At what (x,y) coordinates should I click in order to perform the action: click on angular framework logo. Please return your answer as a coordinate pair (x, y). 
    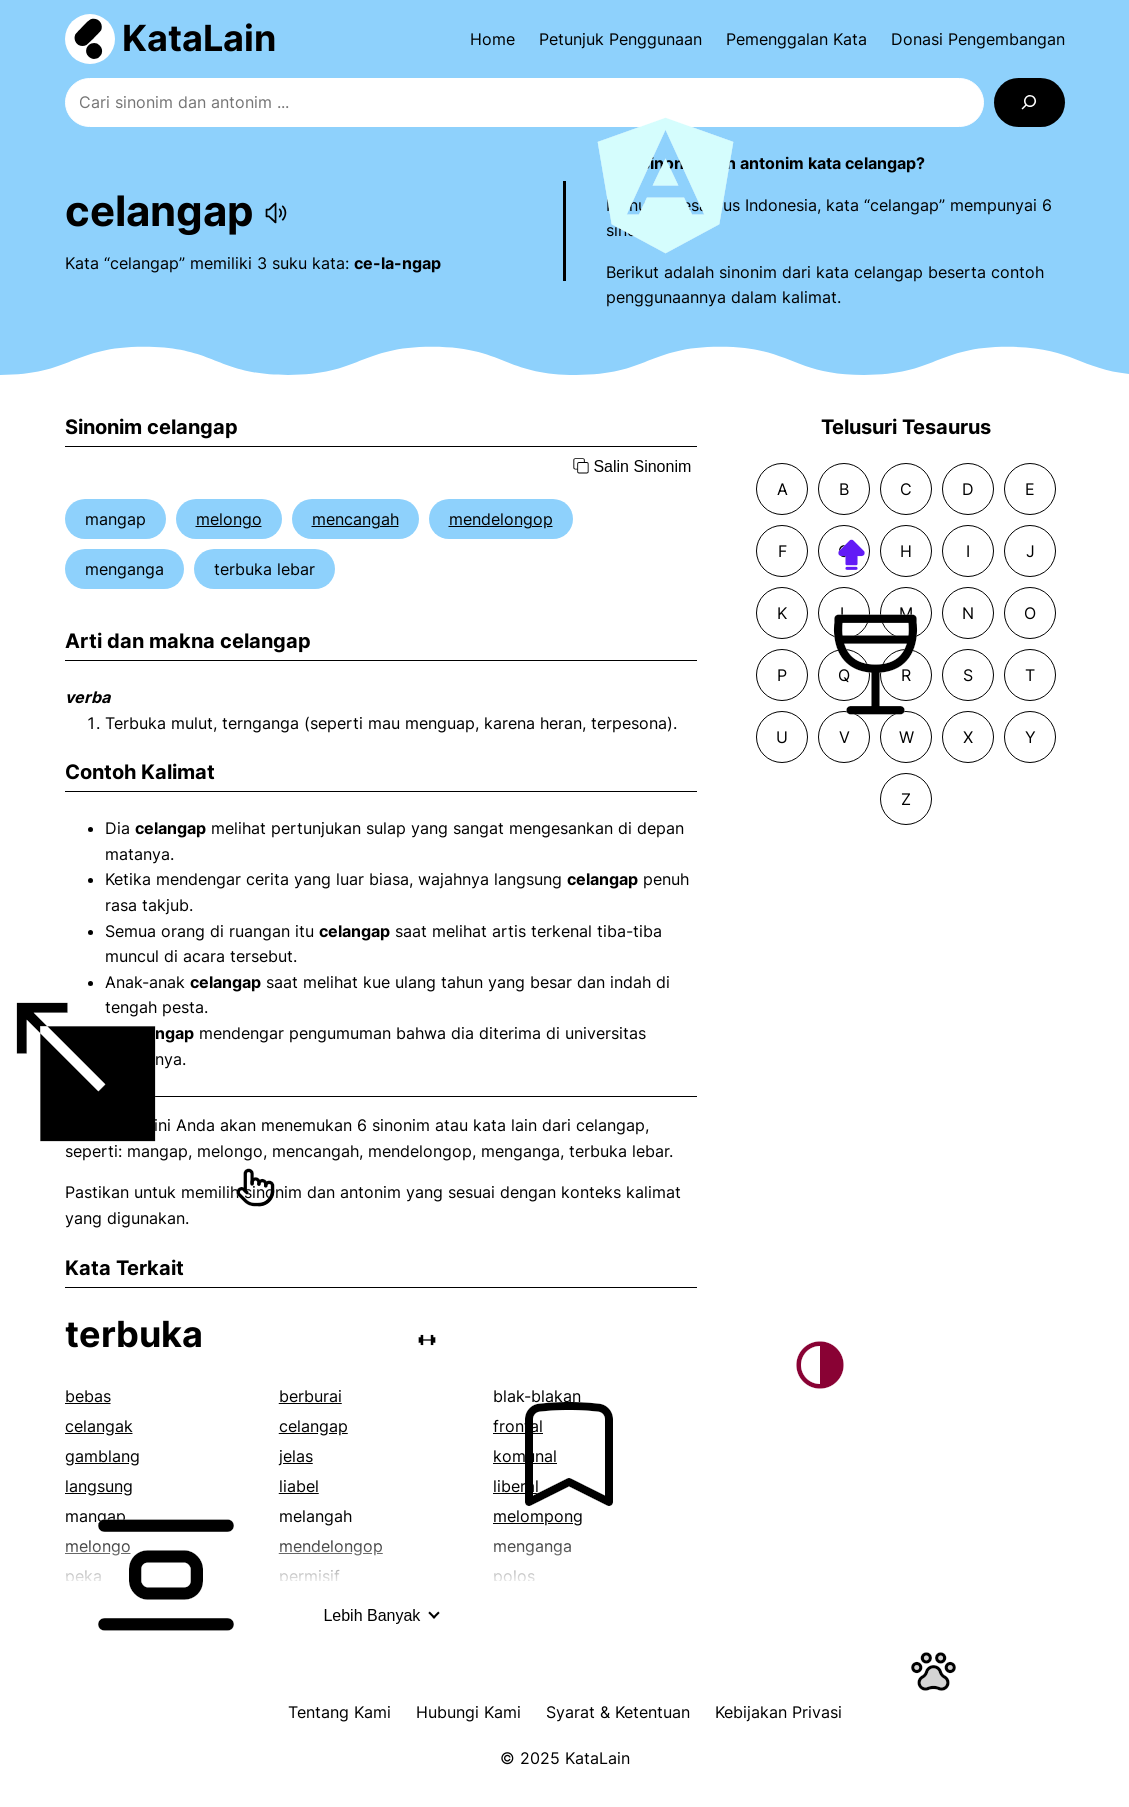
    Looking at the image, I should click on (665, 185).